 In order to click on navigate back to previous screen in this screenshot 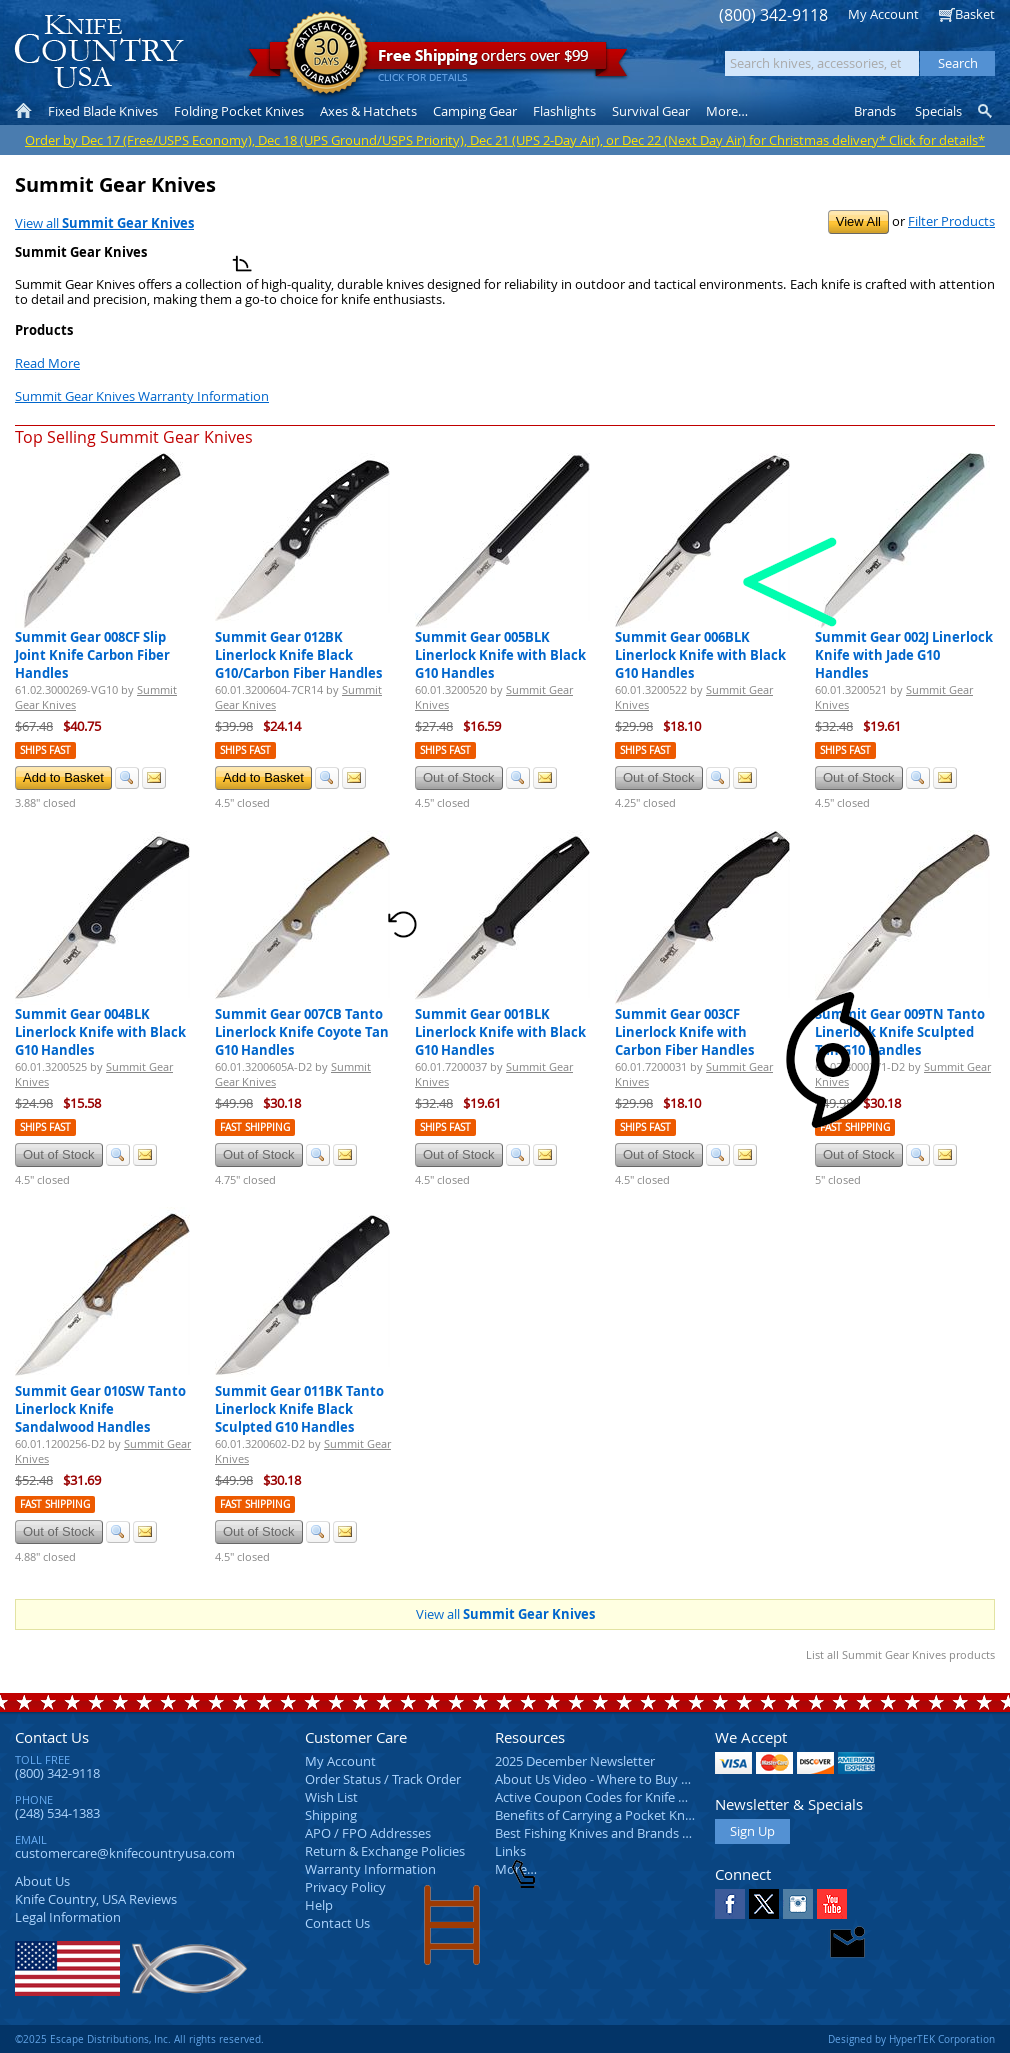, I will do `click(792, 582)`.